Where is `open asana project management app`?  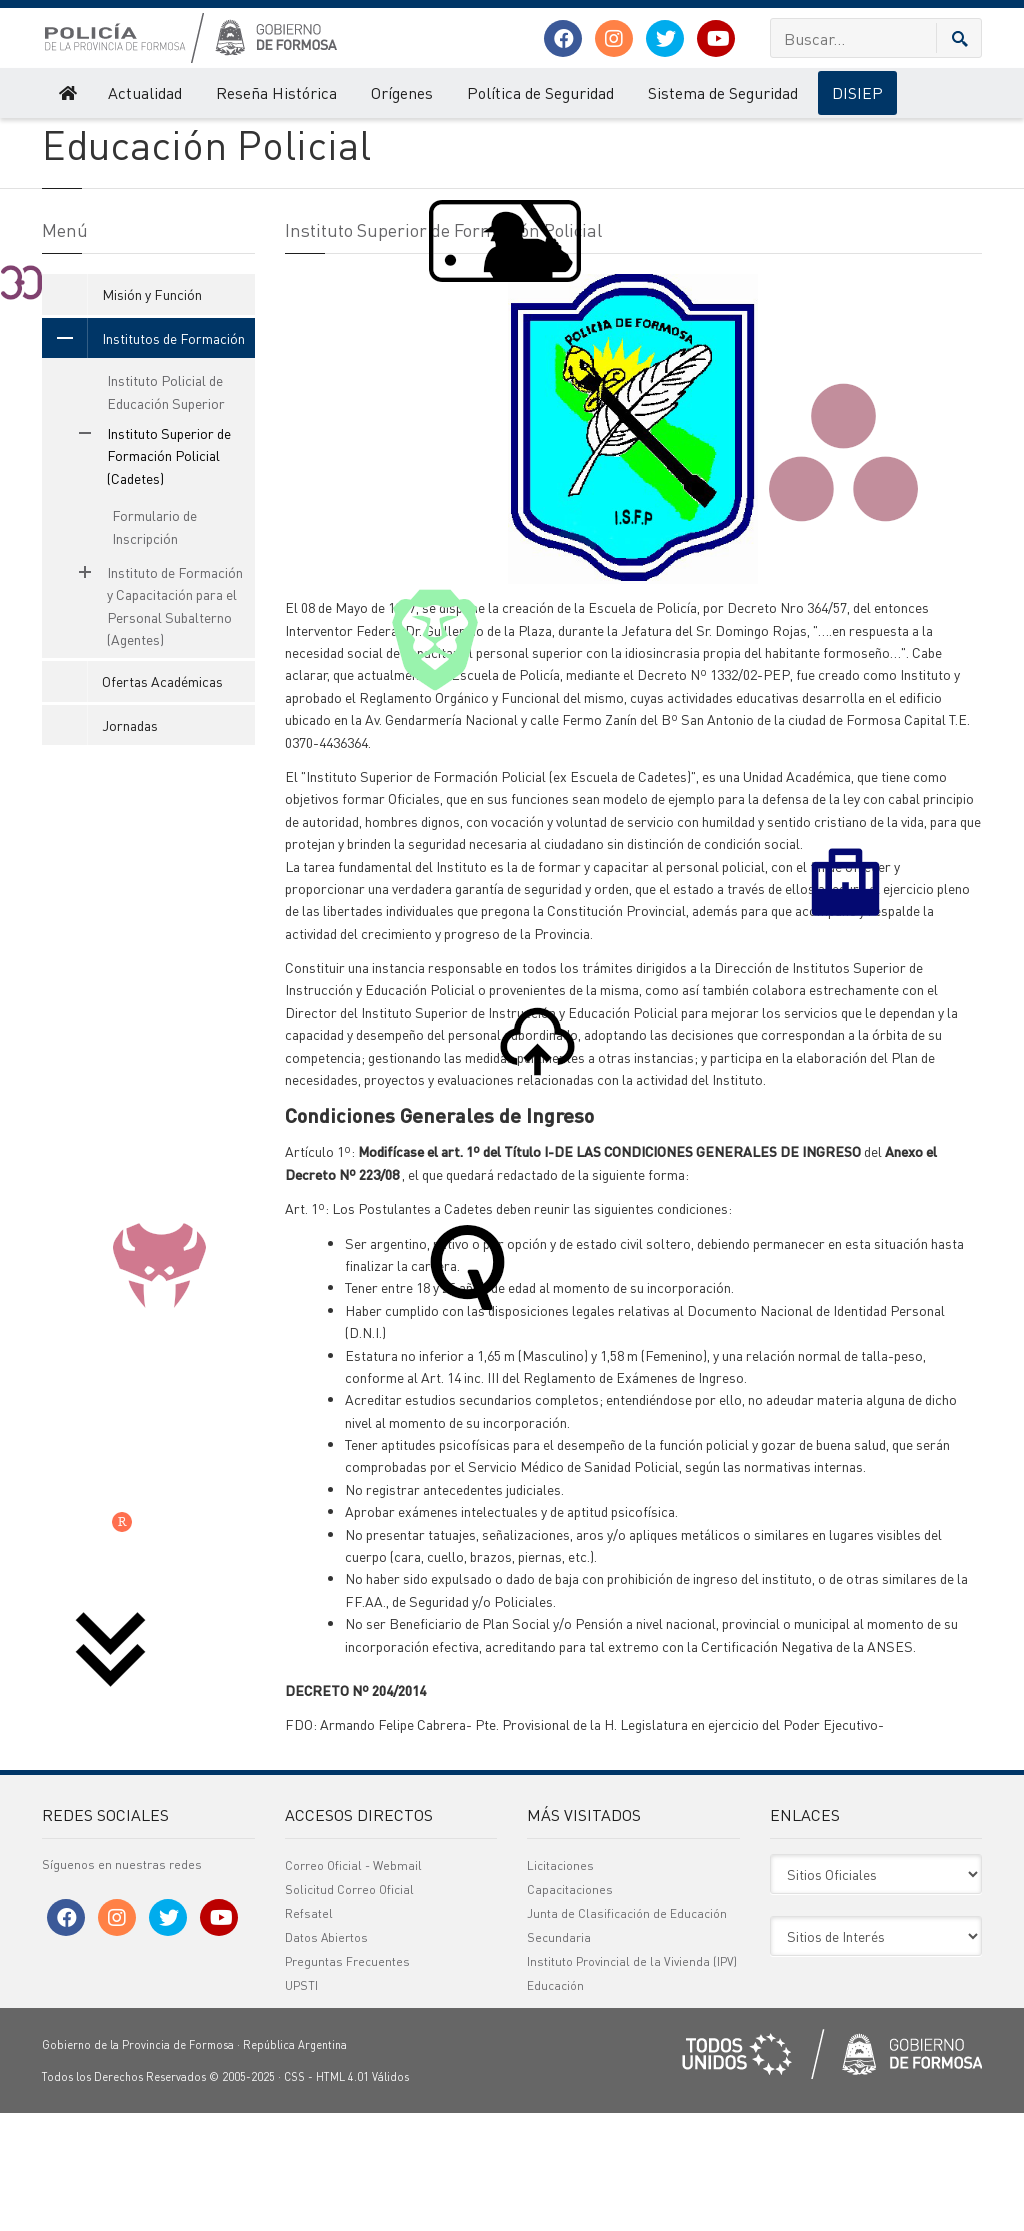
open asana project management app is located at coordinates (843, 452).